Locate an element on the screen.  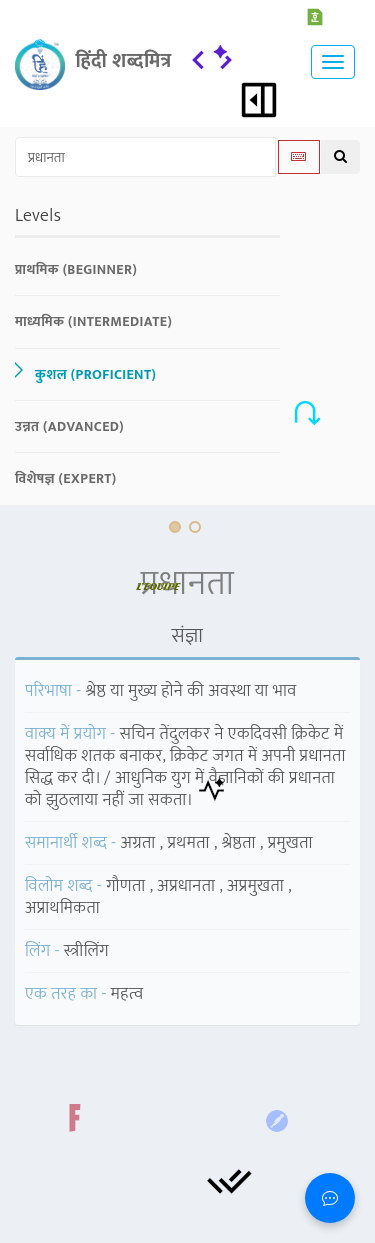
open postman API development tool is located at coordinates (277, 1121).